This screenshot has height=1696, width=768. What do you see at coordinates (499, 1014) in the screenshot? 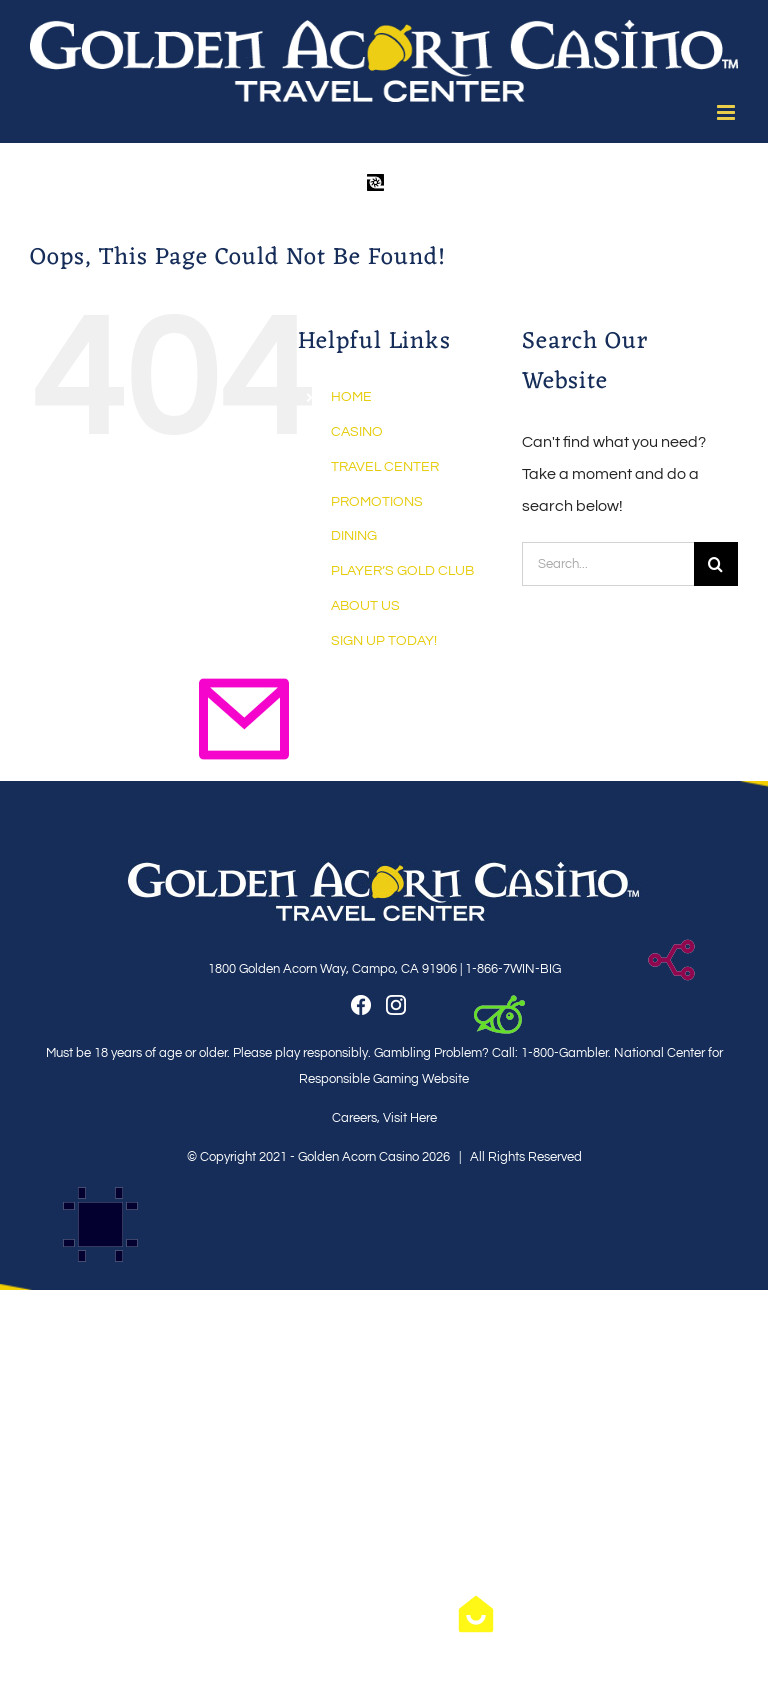
I see `open the Honeygain app` at bounding box center [499, 1014].